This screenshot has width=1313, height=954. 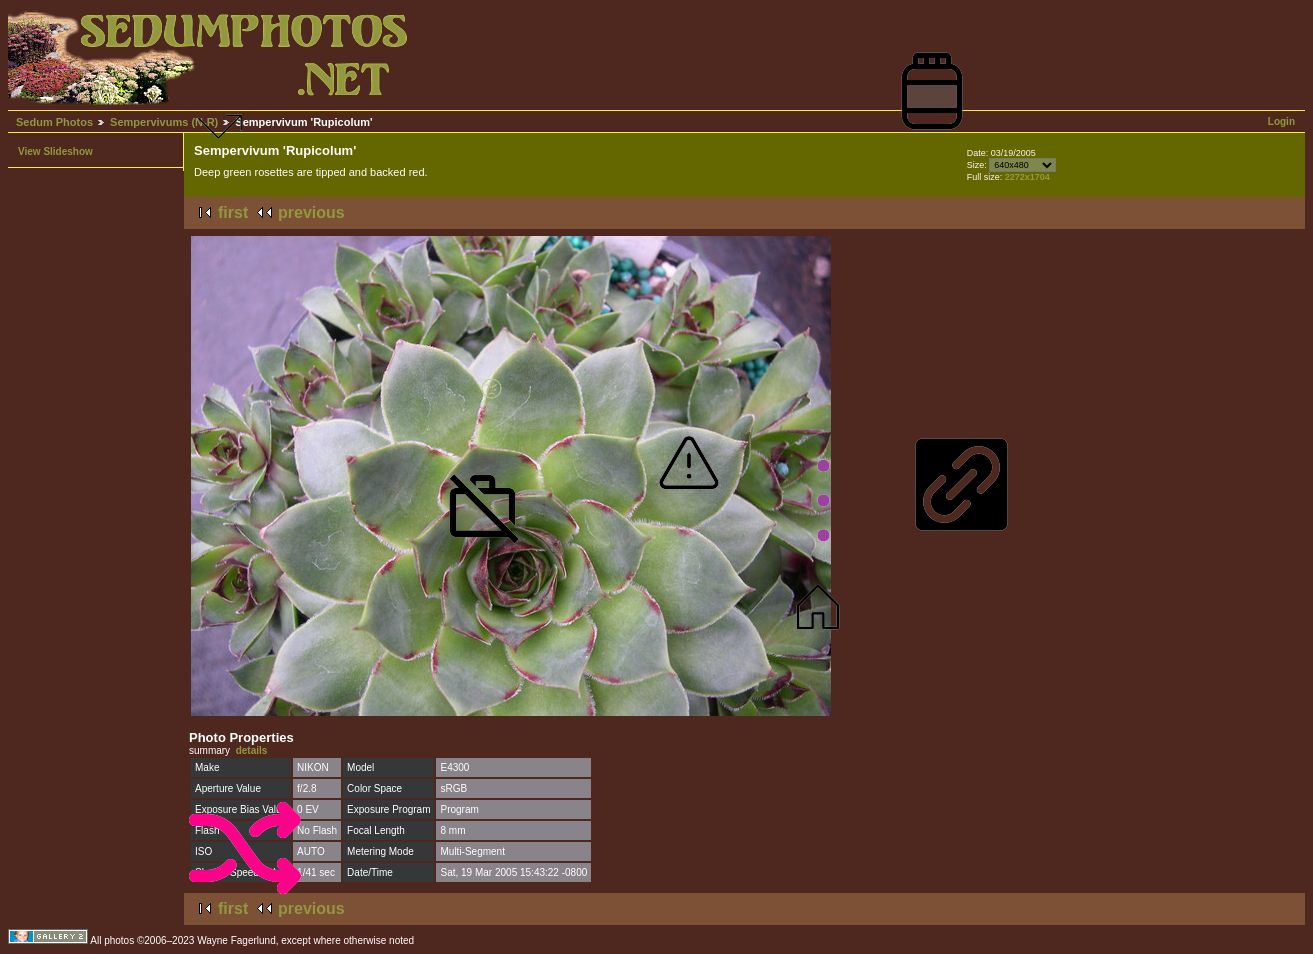 I want to click on shuffle playlist or queue order, so click(x=243, y=848).